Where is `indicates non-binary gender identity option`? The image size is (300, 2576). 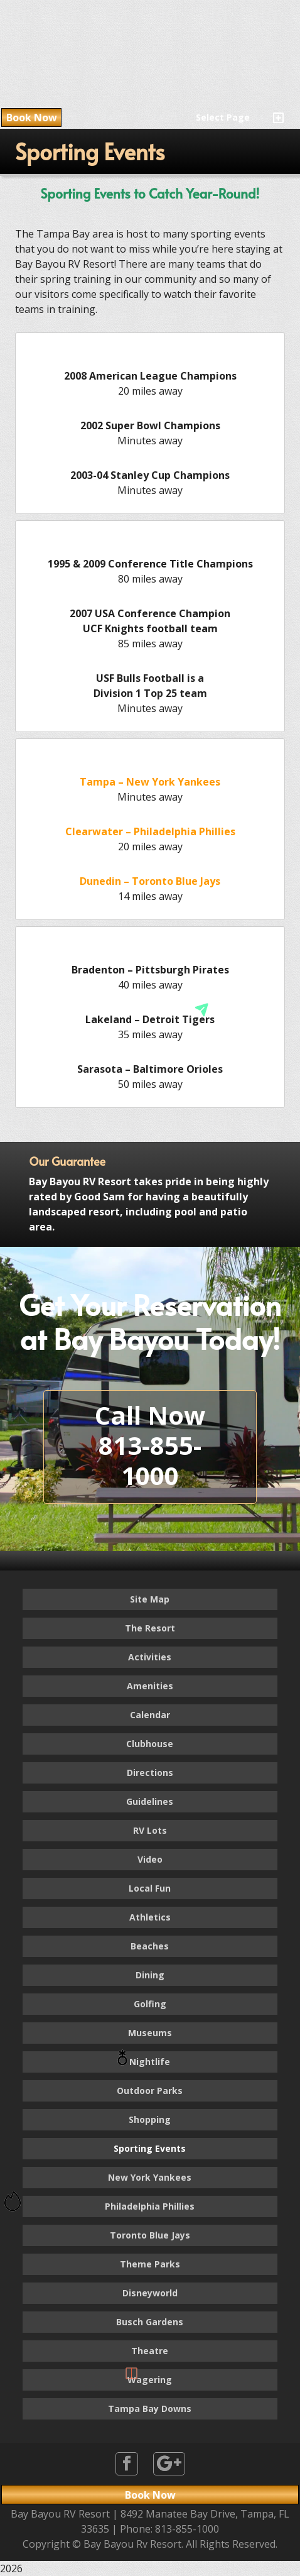
indicates non-binary gender identity option is located at coordinates (122, 2058).